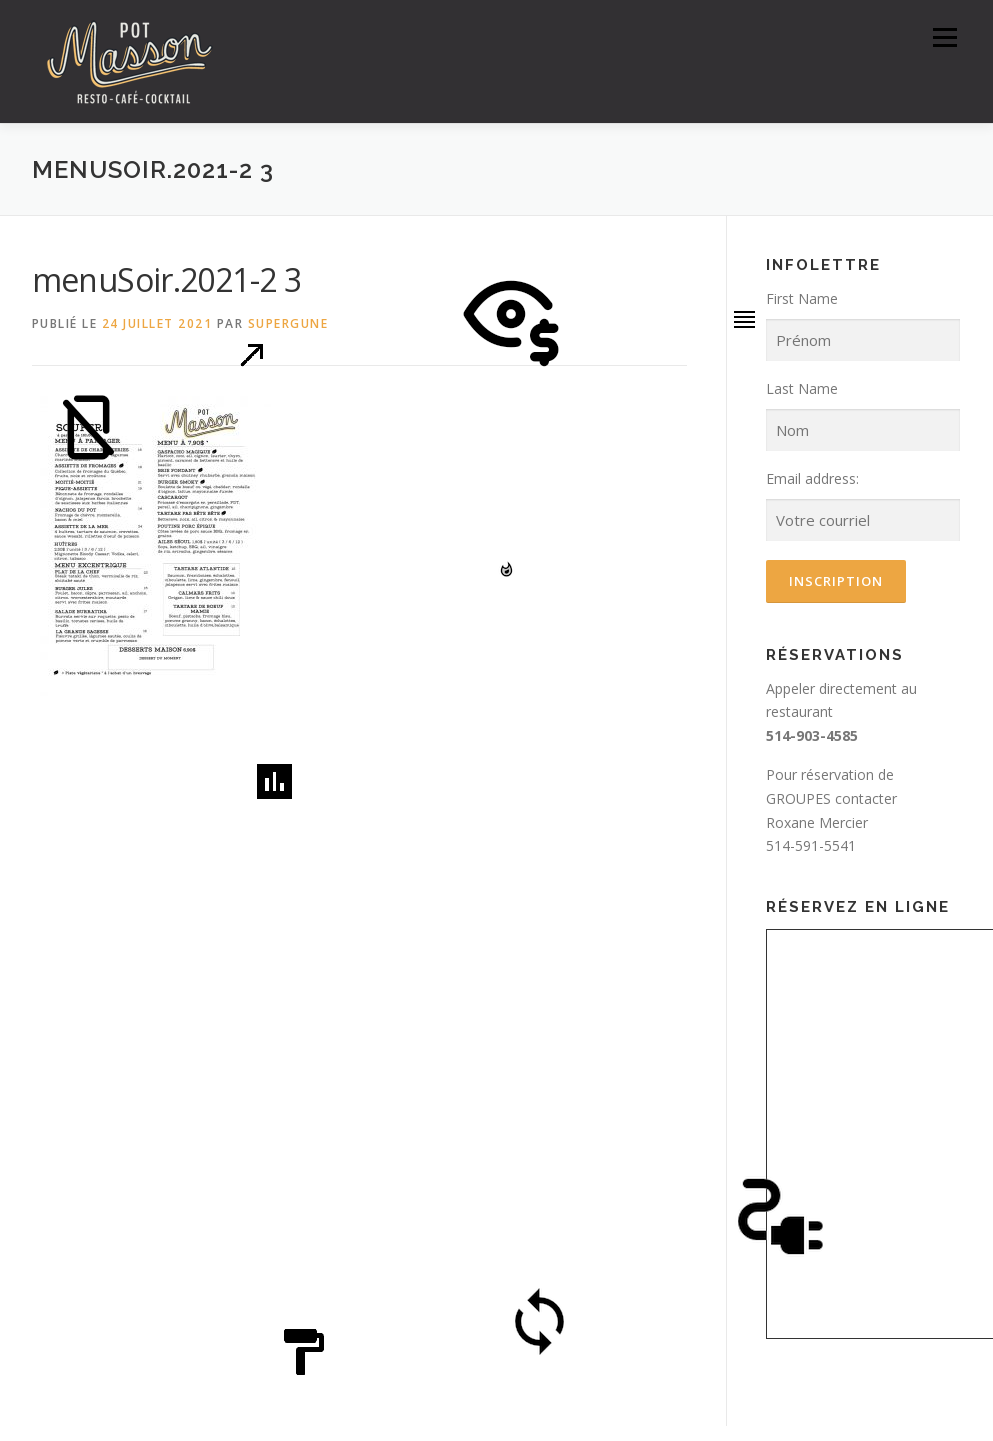 The height and width of the screenshot is (1441, 993). I want to click on view poll results, so click(274, 781).